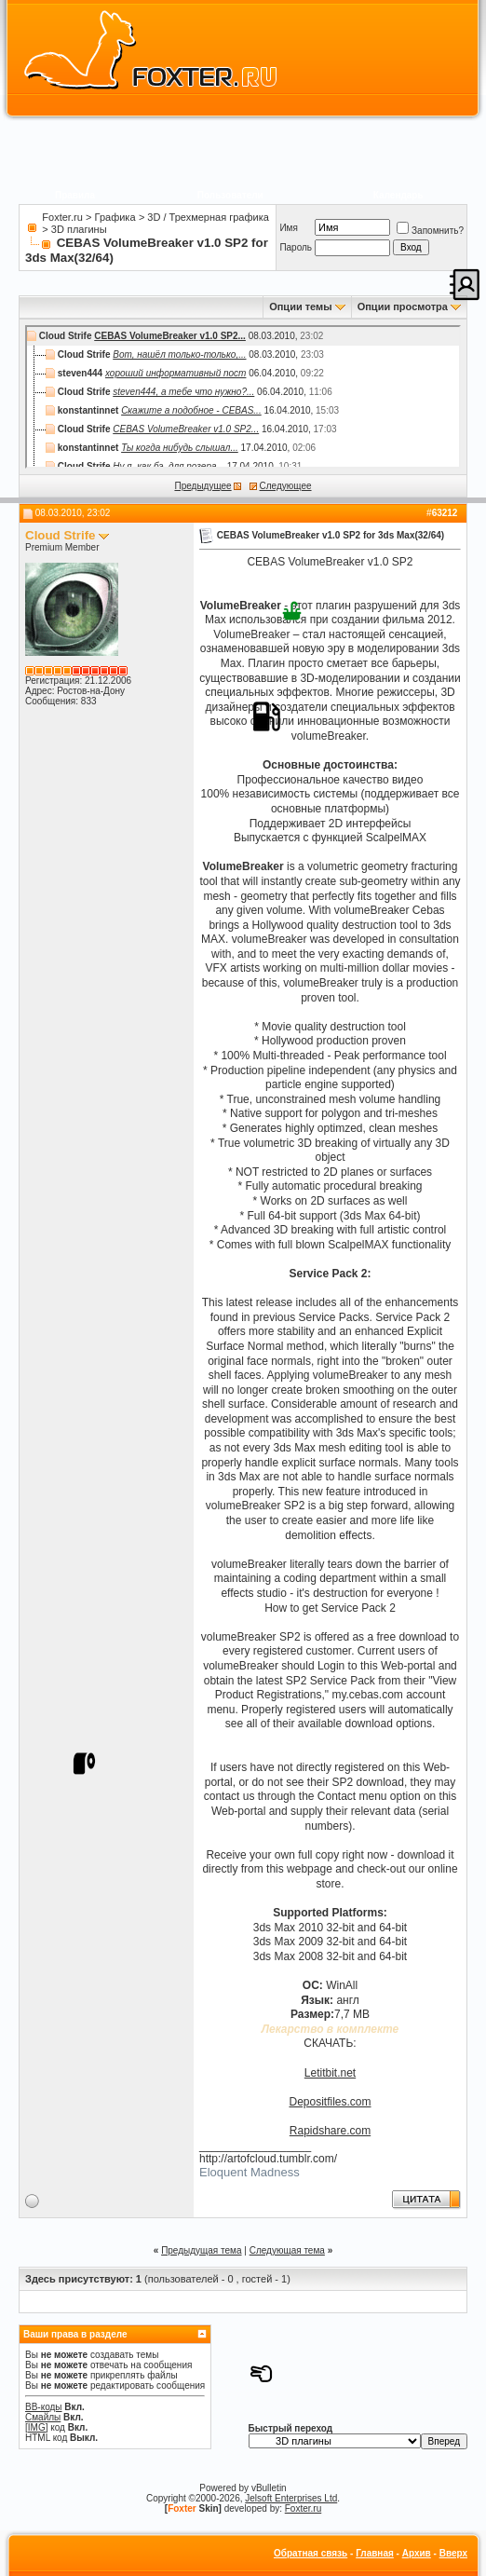  What do you see at coordinates (84, 1762) in the screenshot?
I see `indicates restroom or bathroom location` at bounding box center [84, 1762].